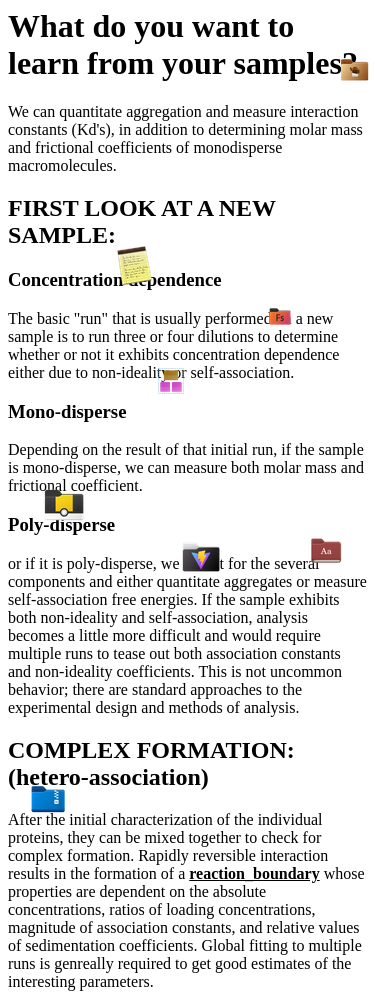 This screenshot has height=1007, width=375. Describe the element at coordinates (354, 70) in the screenshot. I see `folder containing android ice cream sandwich system files` at that location.